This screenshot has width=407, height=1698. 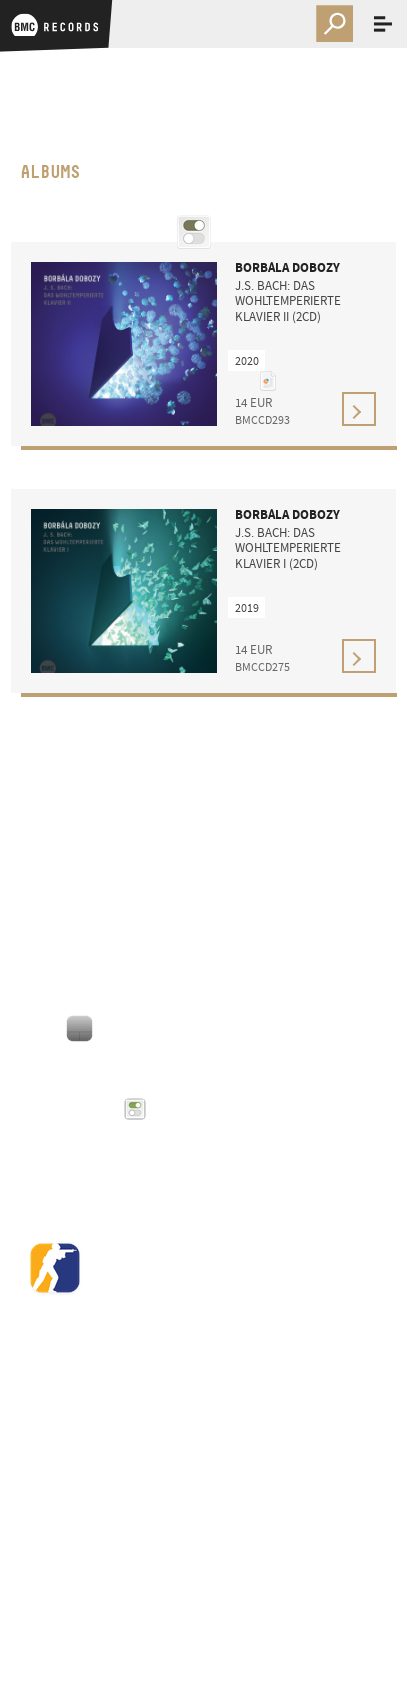 I want to click on open gnome tweaks settings, so click(x=135, y=1109).